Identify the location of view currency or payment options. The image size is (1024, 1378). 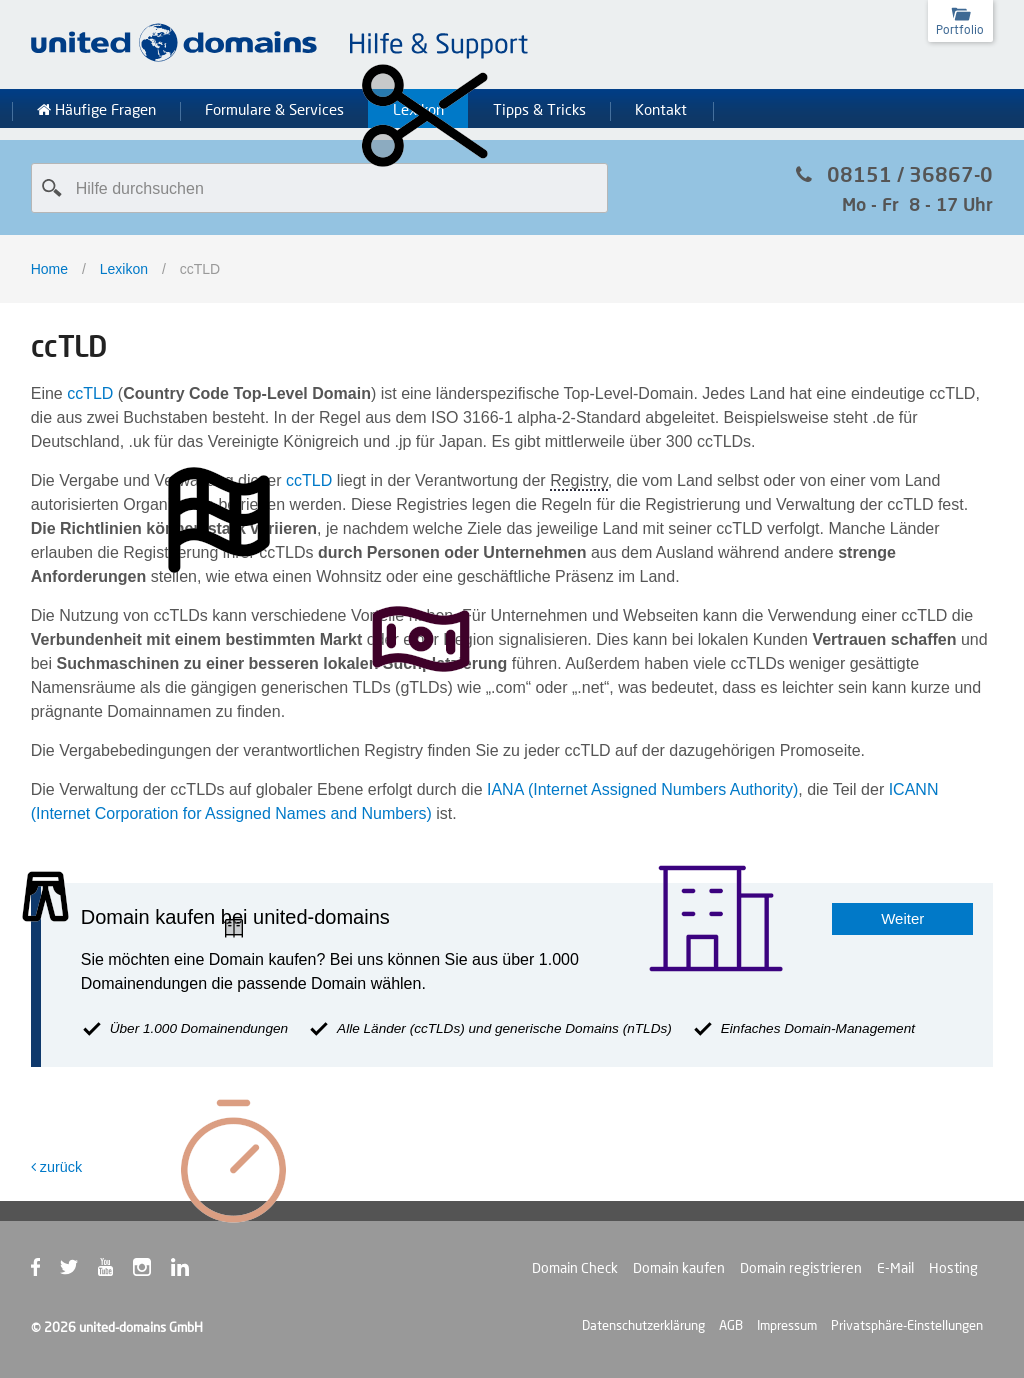
(421, 639).